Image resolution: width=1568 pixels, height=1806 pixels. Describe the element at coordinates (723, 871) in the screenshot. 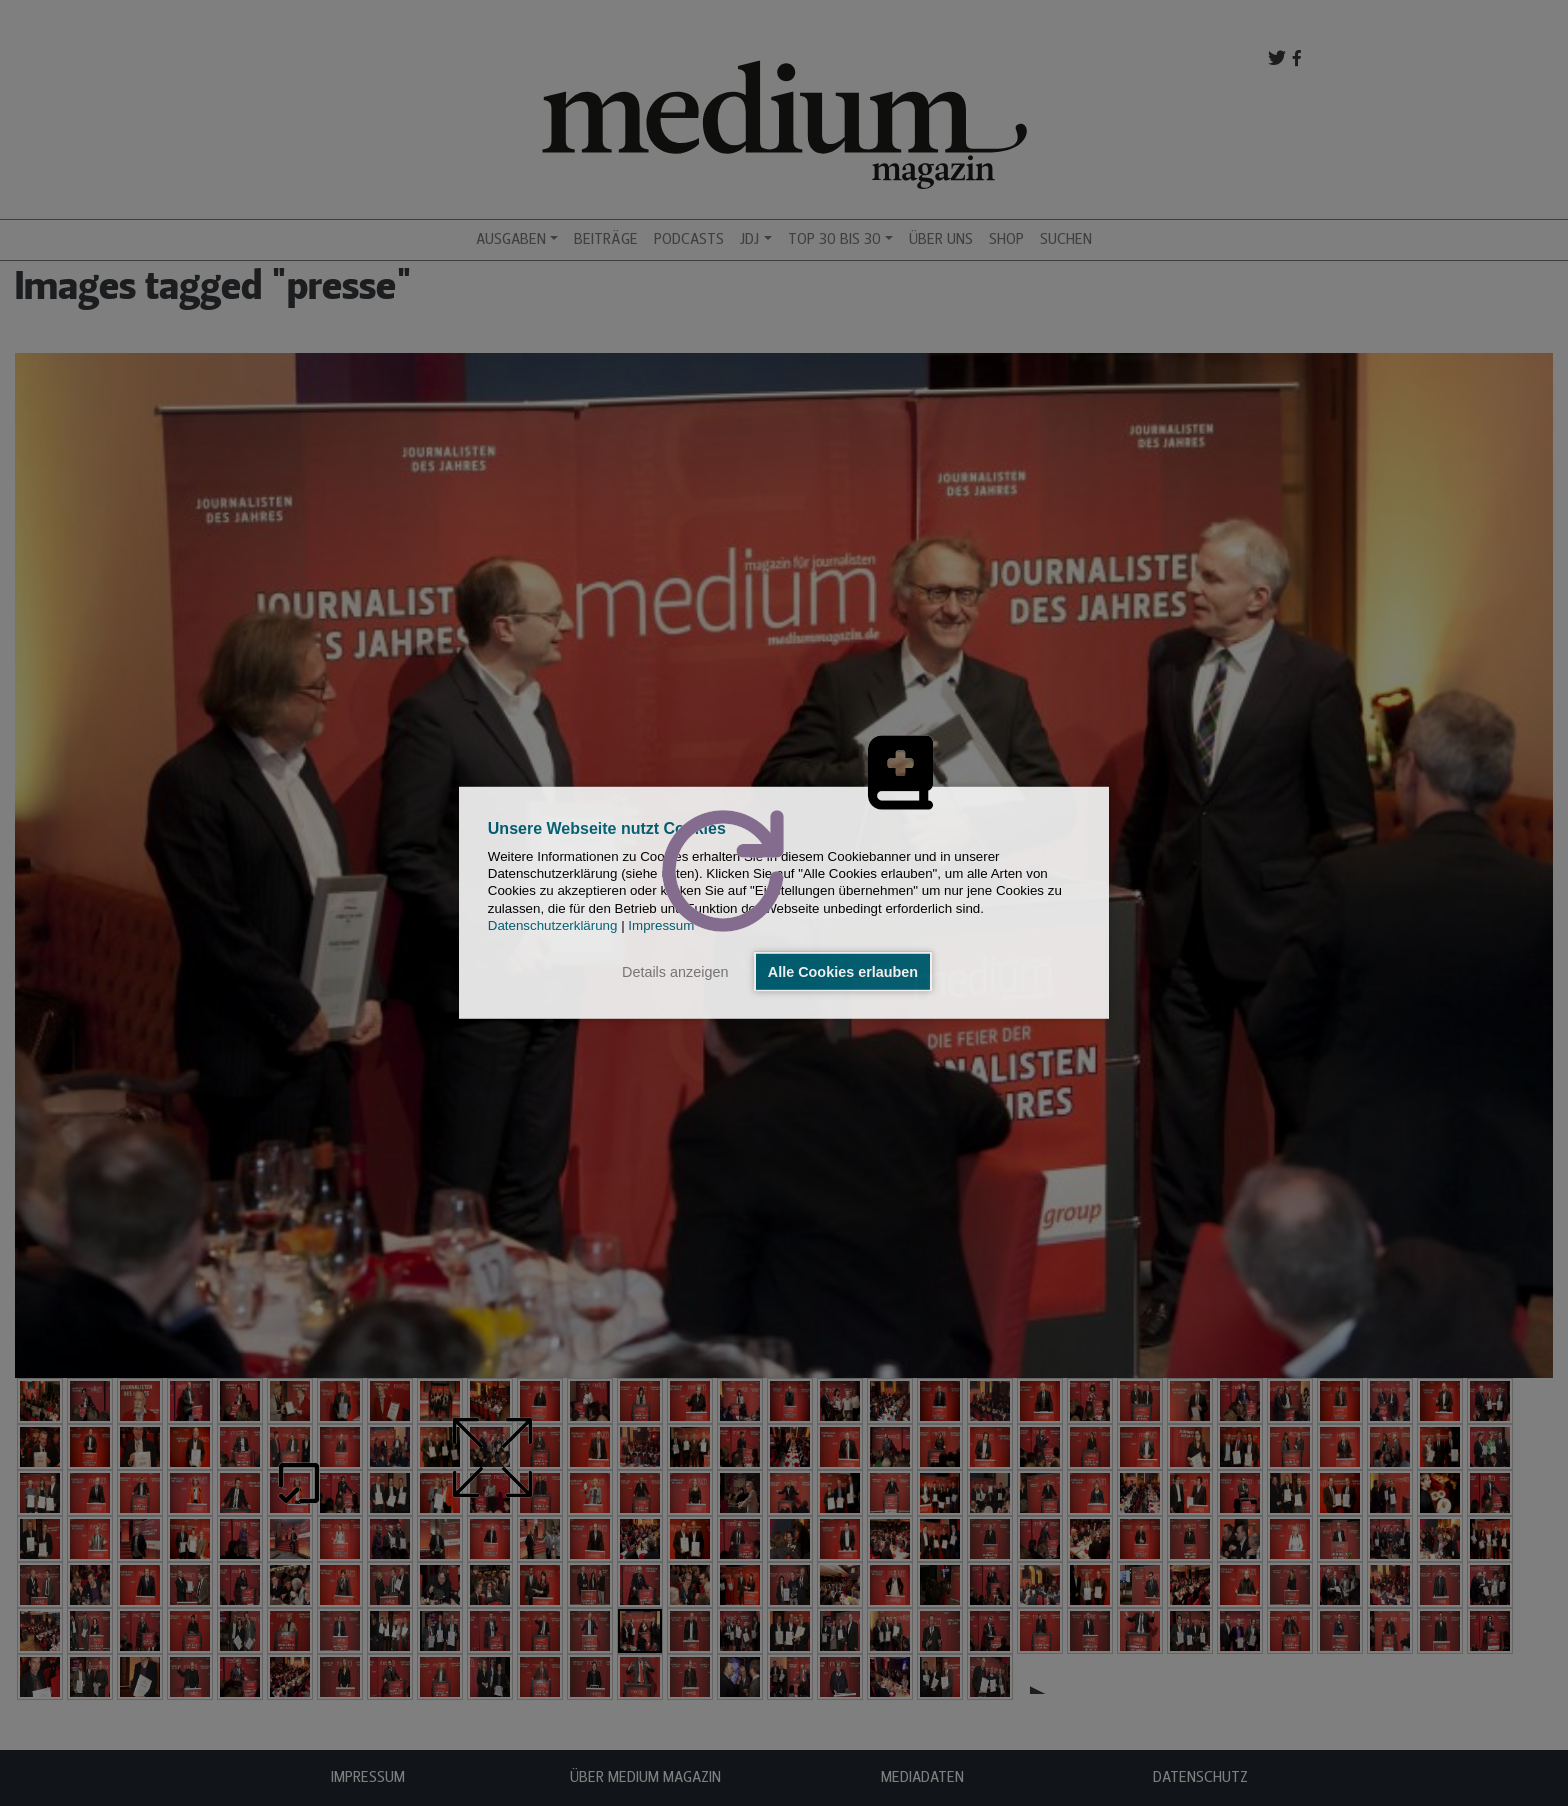

I see `refresh the current page or content` at that location.